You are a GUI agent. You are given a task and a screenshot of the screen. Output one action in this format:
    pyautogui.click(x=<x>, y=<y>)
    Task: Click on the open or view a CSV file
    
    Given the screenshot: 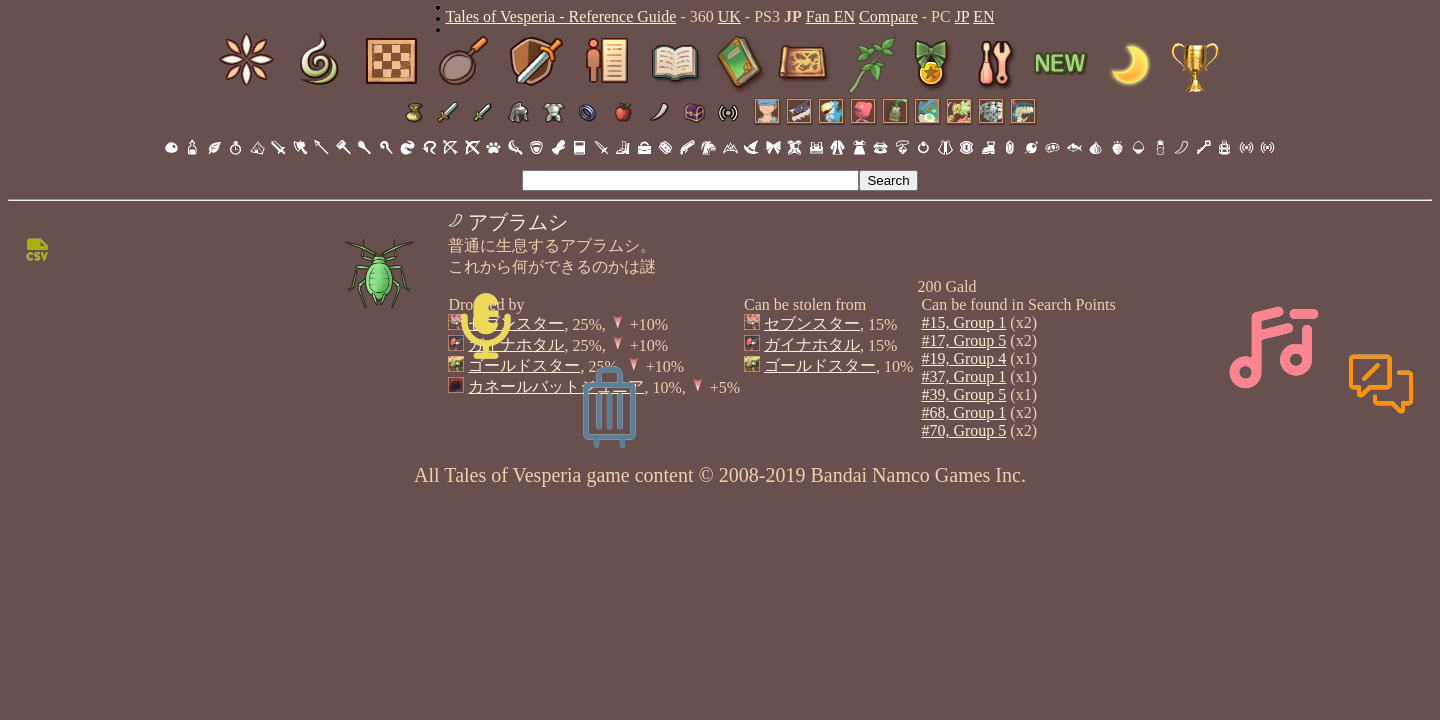 What is the action you would take?
    pyautogui.click(x=37, y=250)
    